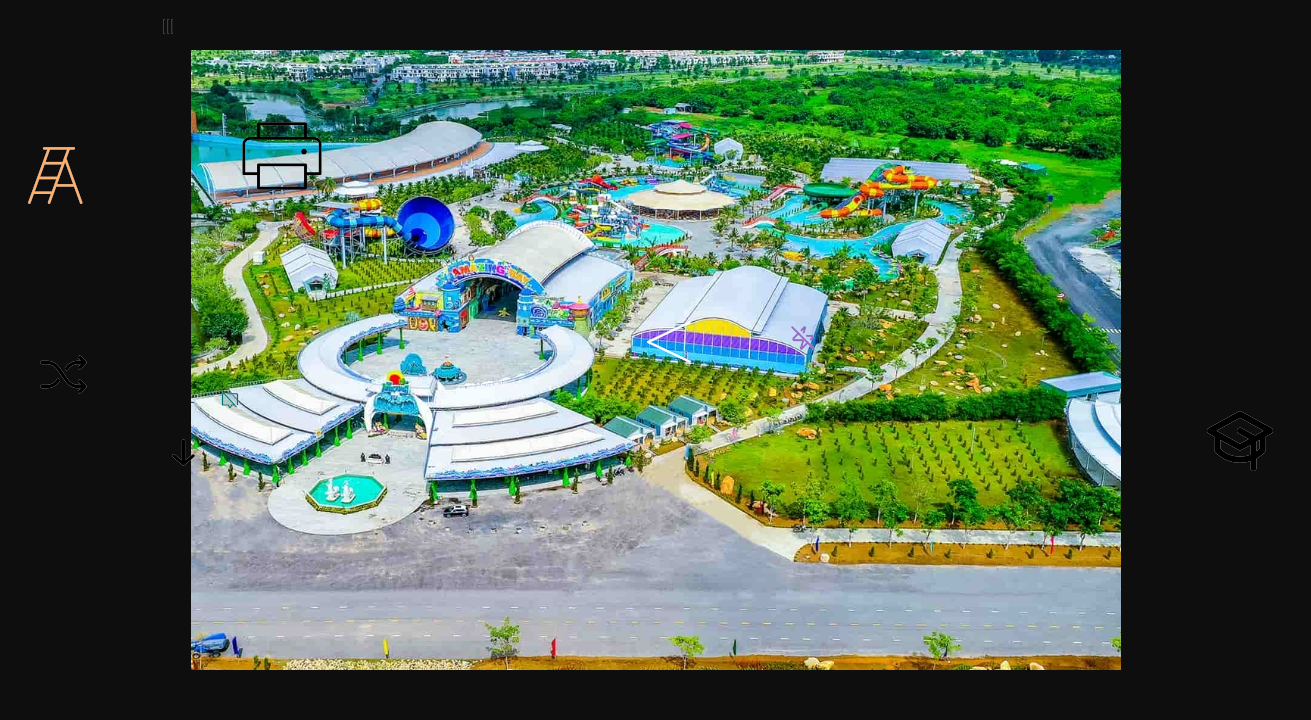  What do you see at coordinates (803, 338) in the screenshot?
I see `disable flash or quick actions` at bounding box center [803, 338].